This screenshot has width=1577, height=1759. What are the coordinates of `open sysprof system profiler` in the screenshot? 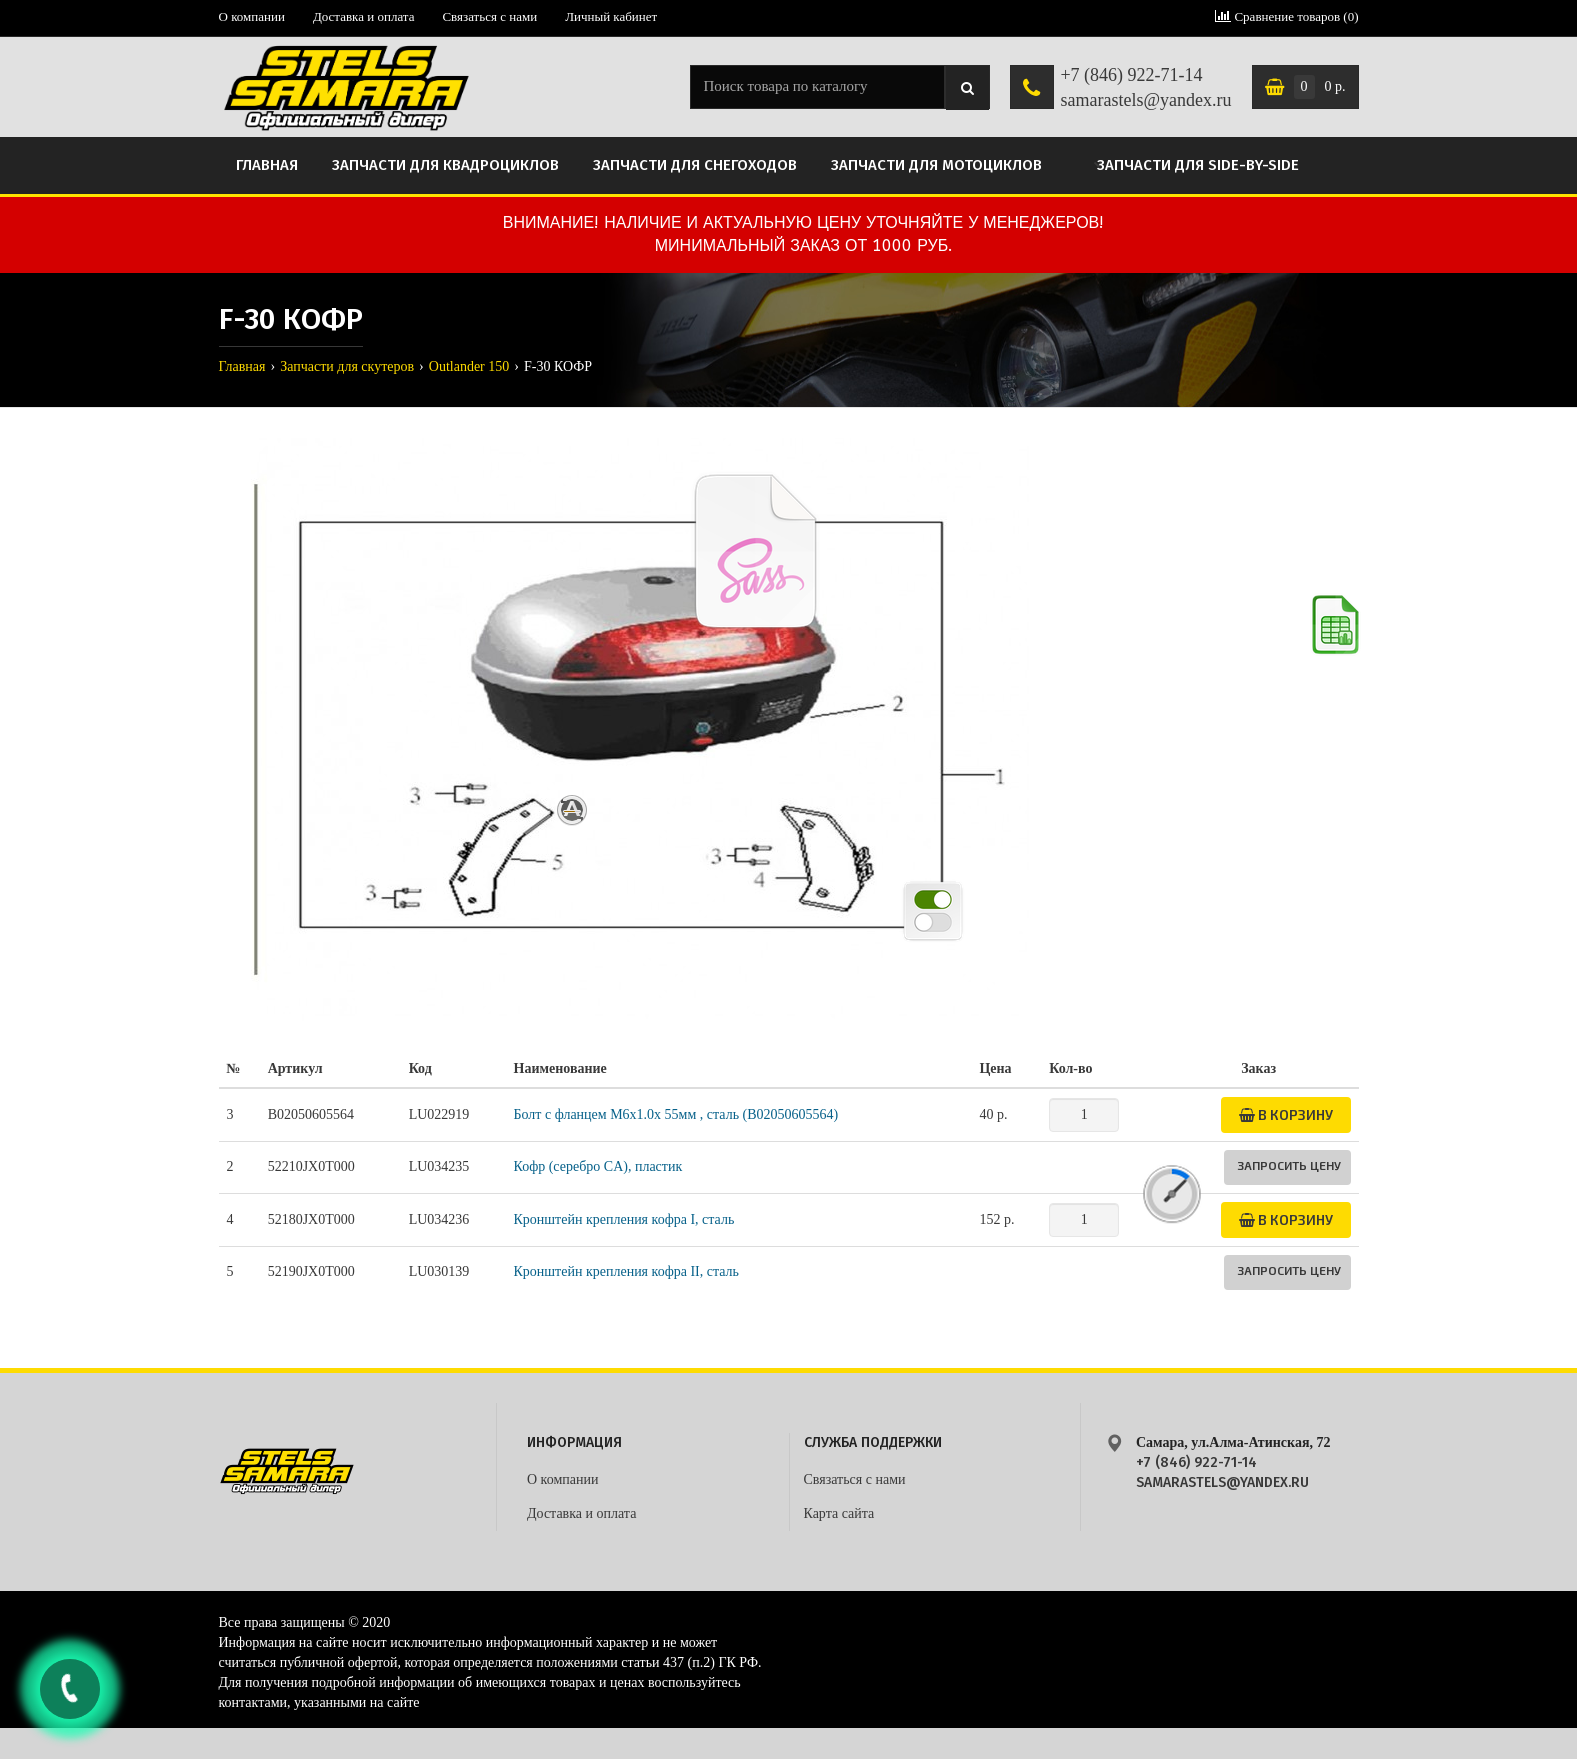 It's located at (1172, 1194).